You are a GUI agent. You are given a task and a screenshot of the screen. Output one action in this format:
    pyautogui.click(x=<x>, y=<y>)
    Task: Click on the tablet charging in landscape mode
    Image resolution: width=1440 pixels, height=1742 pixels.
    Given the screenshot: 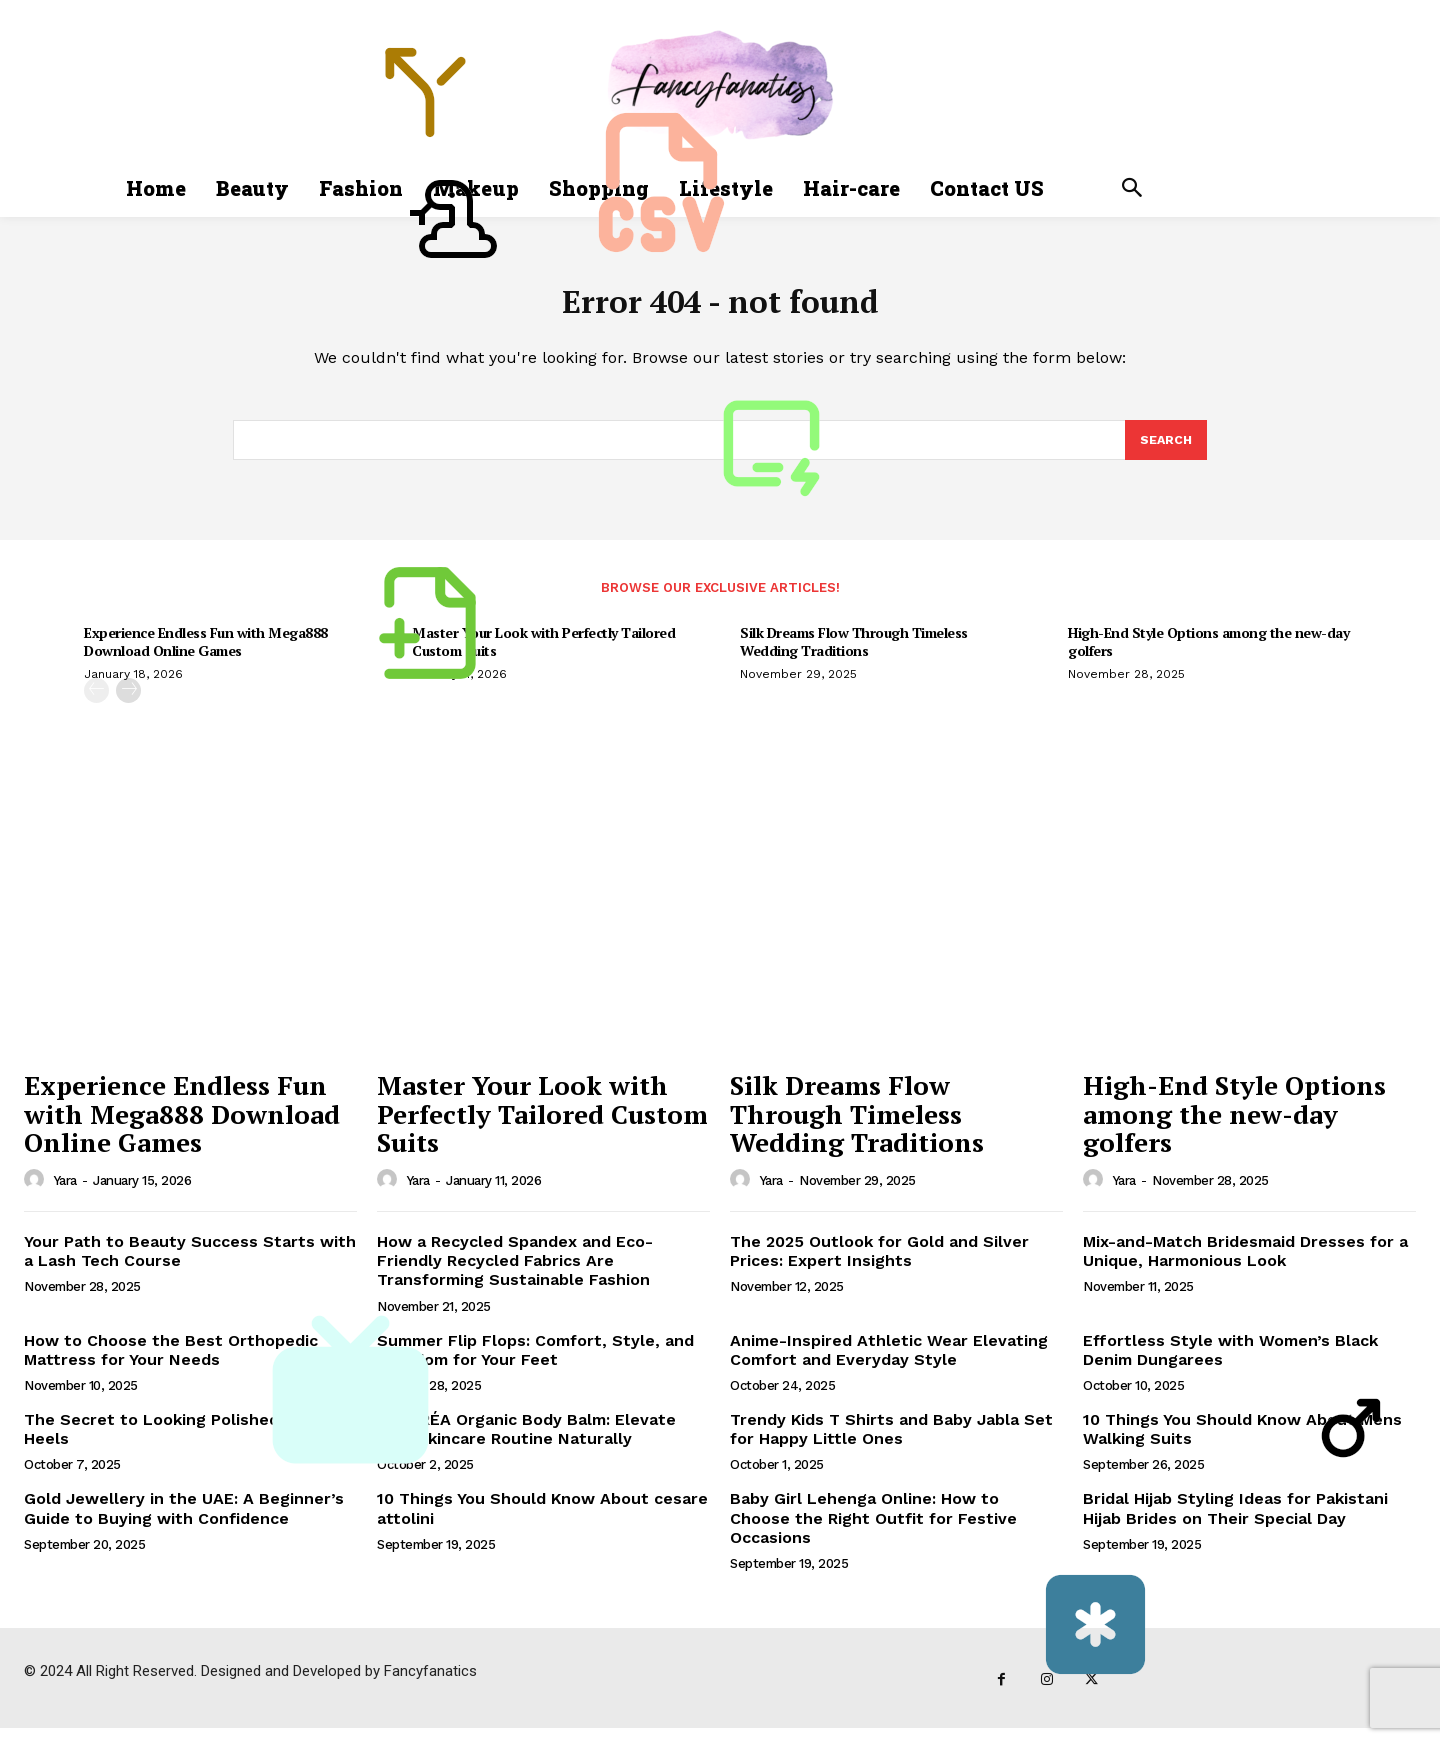 What is the action you would take?
    pyautogui.click(x=771, y=443)
    